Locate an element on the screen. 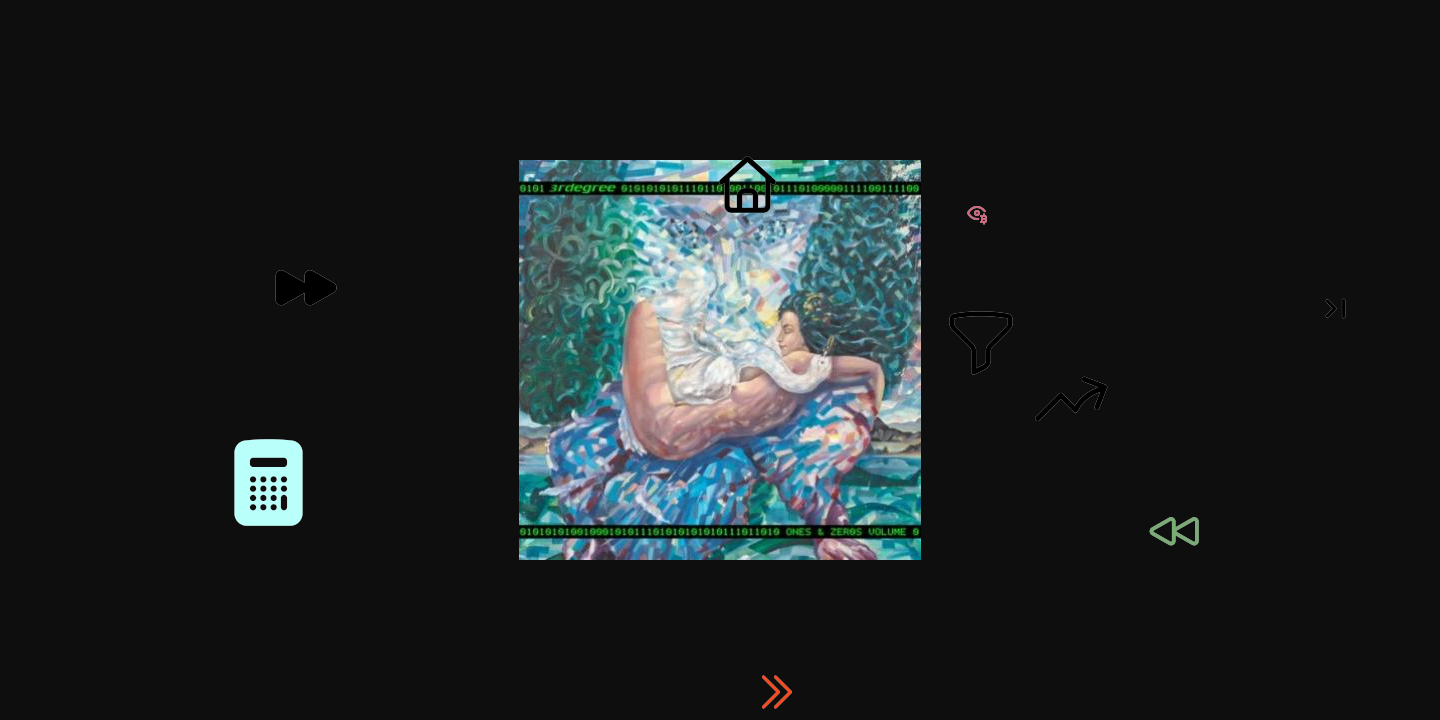  open the calculator app is located at coordinates (268, 482).